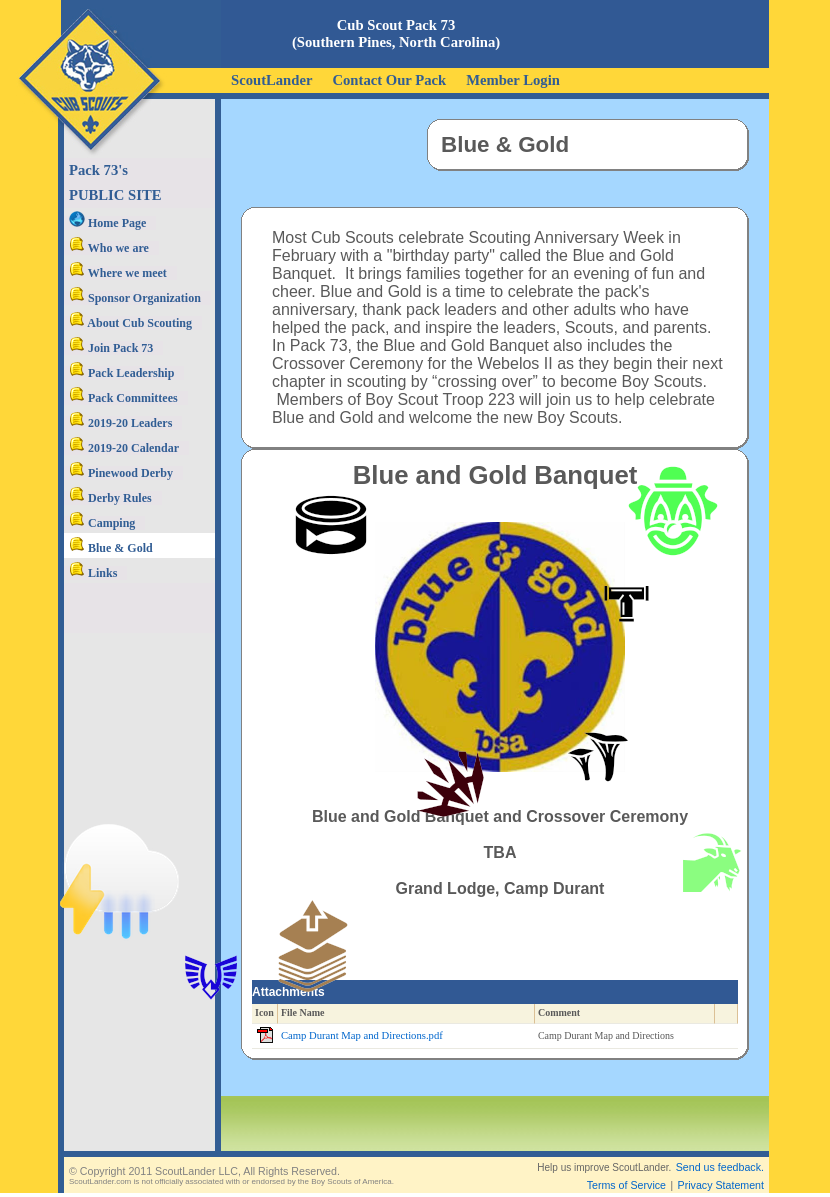  Describe the element at coordinates (673, 511) in the screenshot. I see `select clown or jester character` at that location.